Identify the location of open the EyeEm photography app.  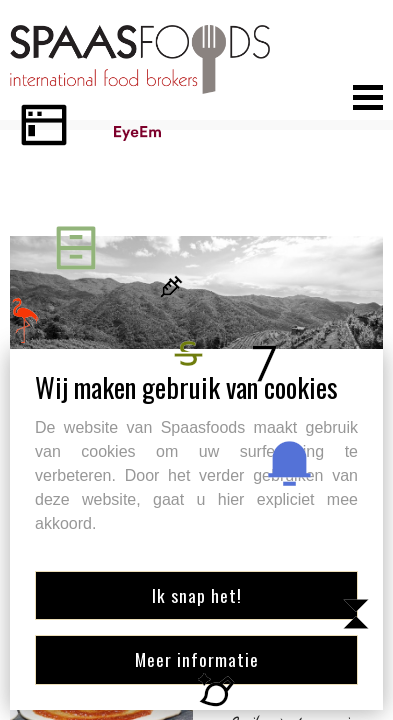
(137, 133).